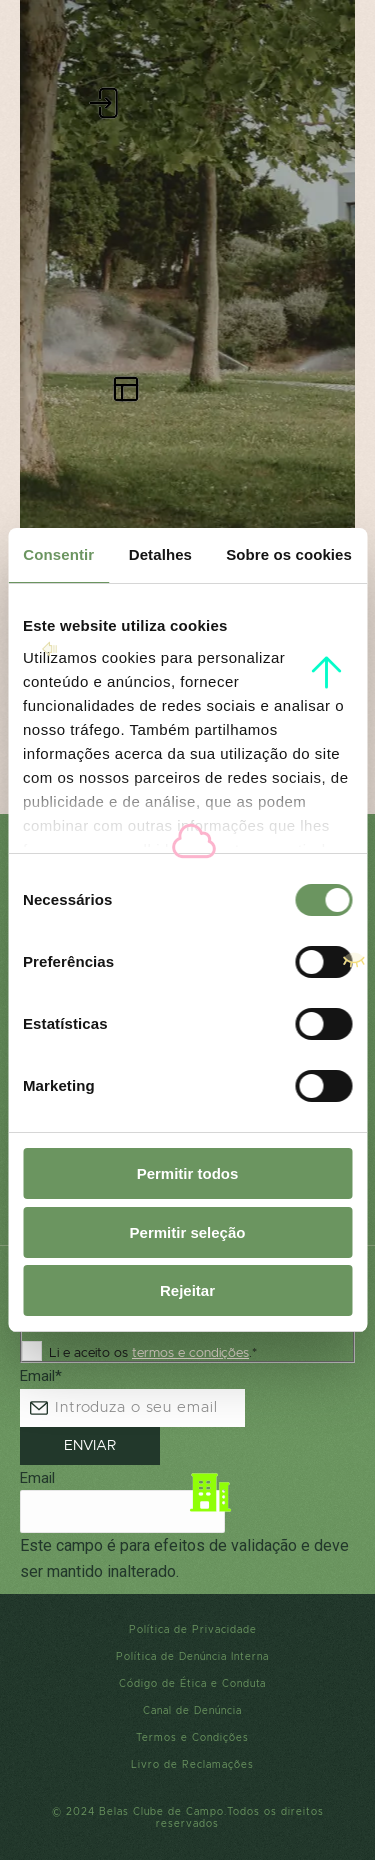 This screenshot has height=1860, width=375. Describe the element at coordinates (210, 1492) in the screenshot. I see `view office or workplace location` at that location.